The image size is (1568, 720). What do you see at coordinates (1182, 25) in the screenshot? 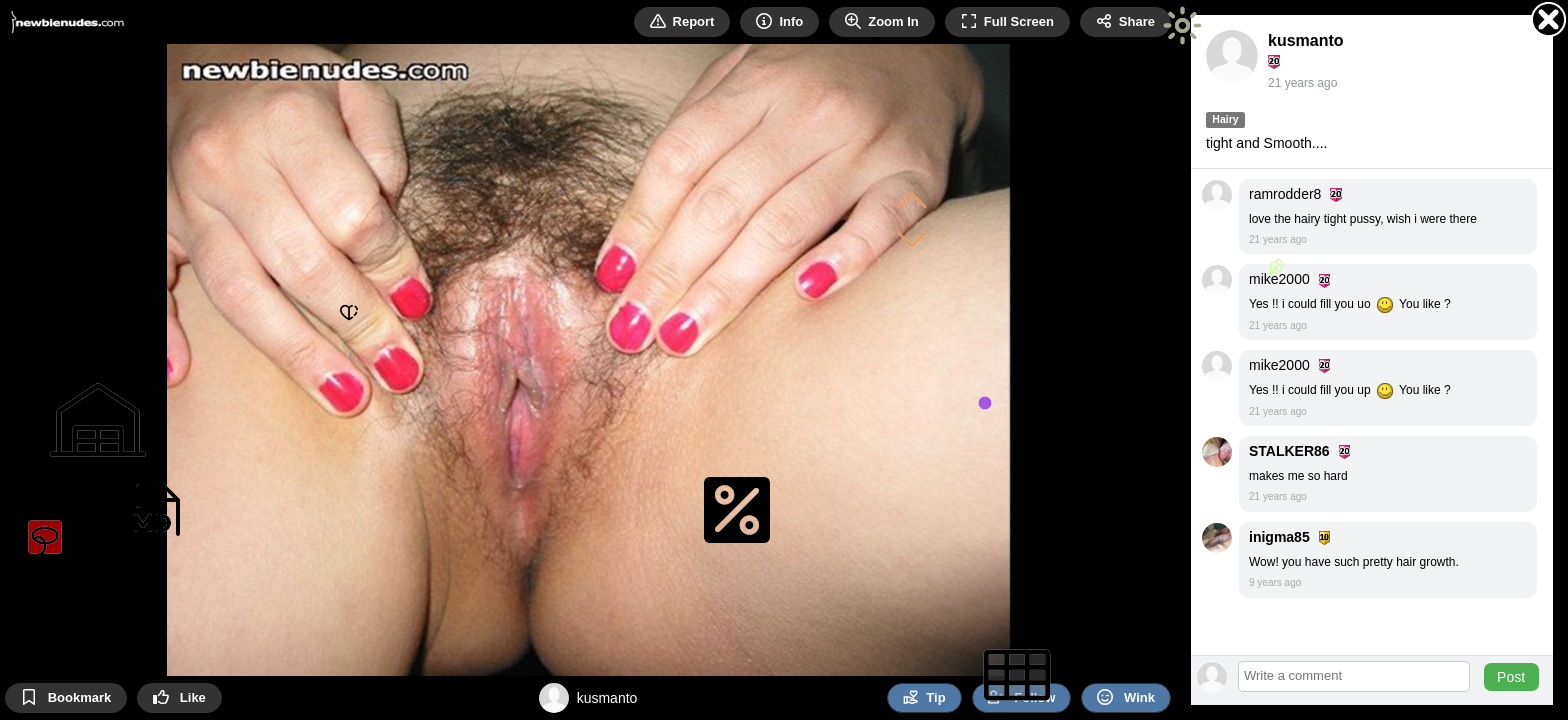
I see `switch to light mode` at bounding box center [1182, 25].